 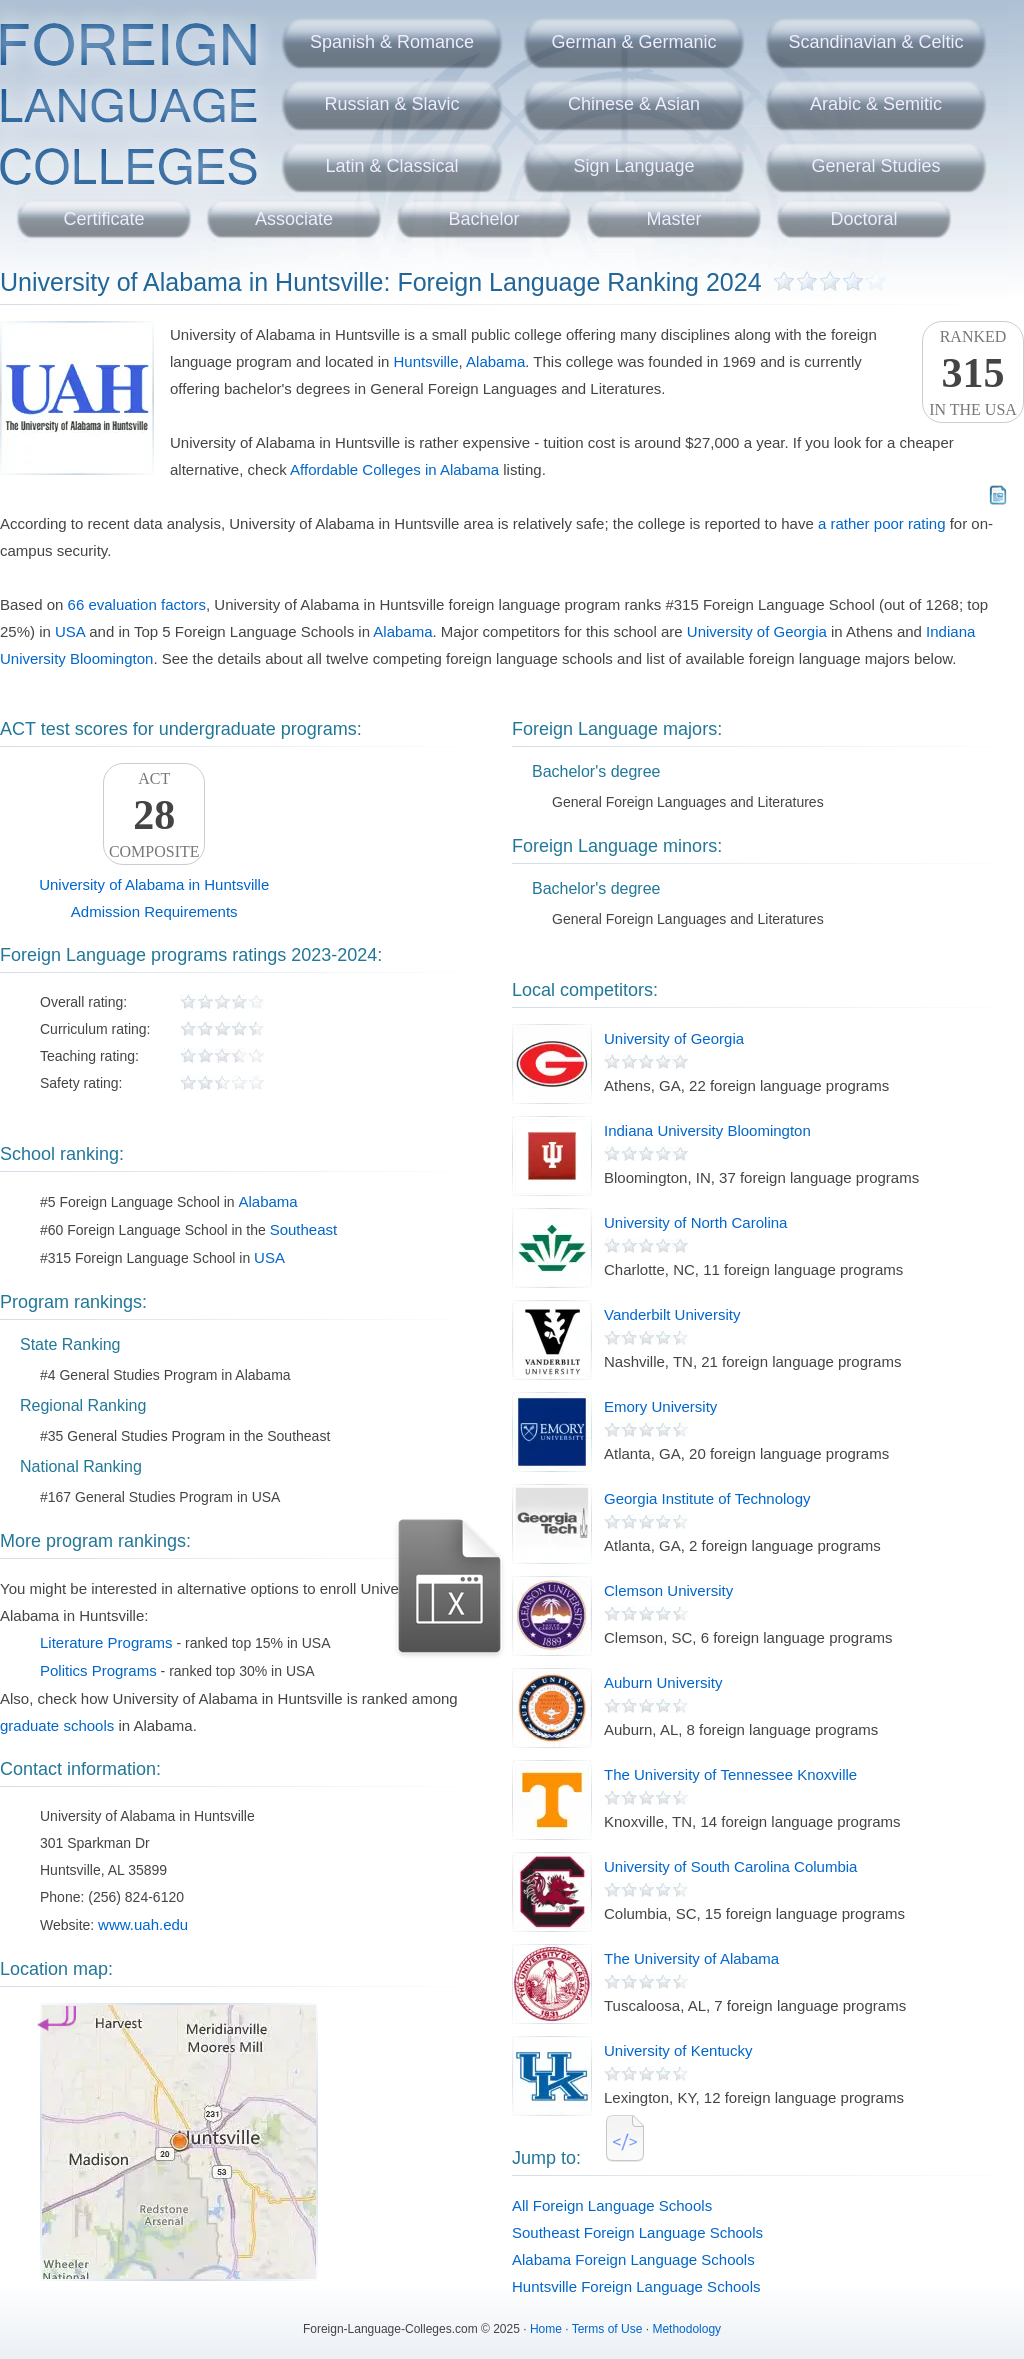 What do you see at coordinates (56, 2016) in the screenshot?
I see `reply to all recipients in an email thread` at bounding box center [56, 2016].